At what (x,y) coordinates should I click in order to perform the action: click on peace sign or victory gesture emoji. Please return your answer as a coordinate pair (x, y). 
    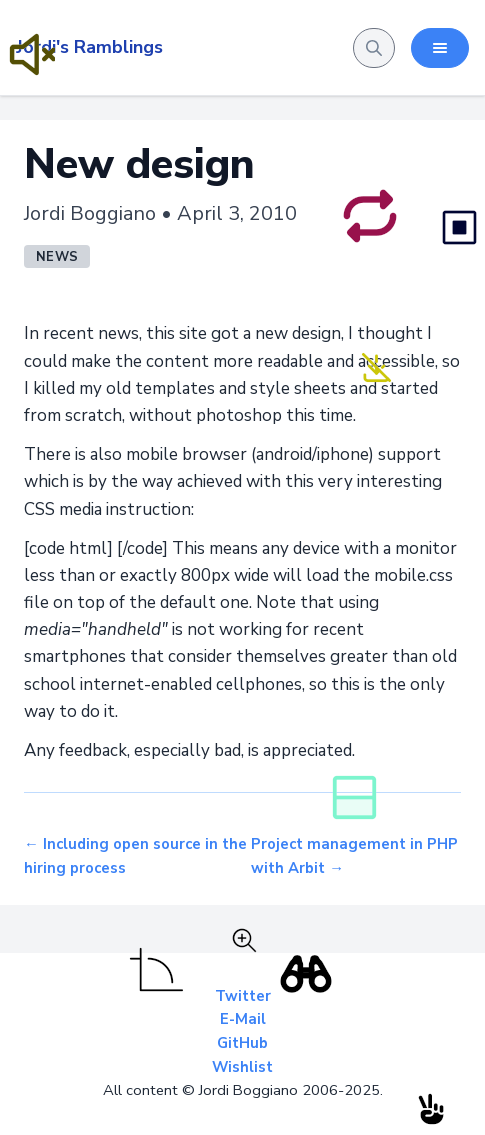
    Looking at the image, I should click on (432, 1109).